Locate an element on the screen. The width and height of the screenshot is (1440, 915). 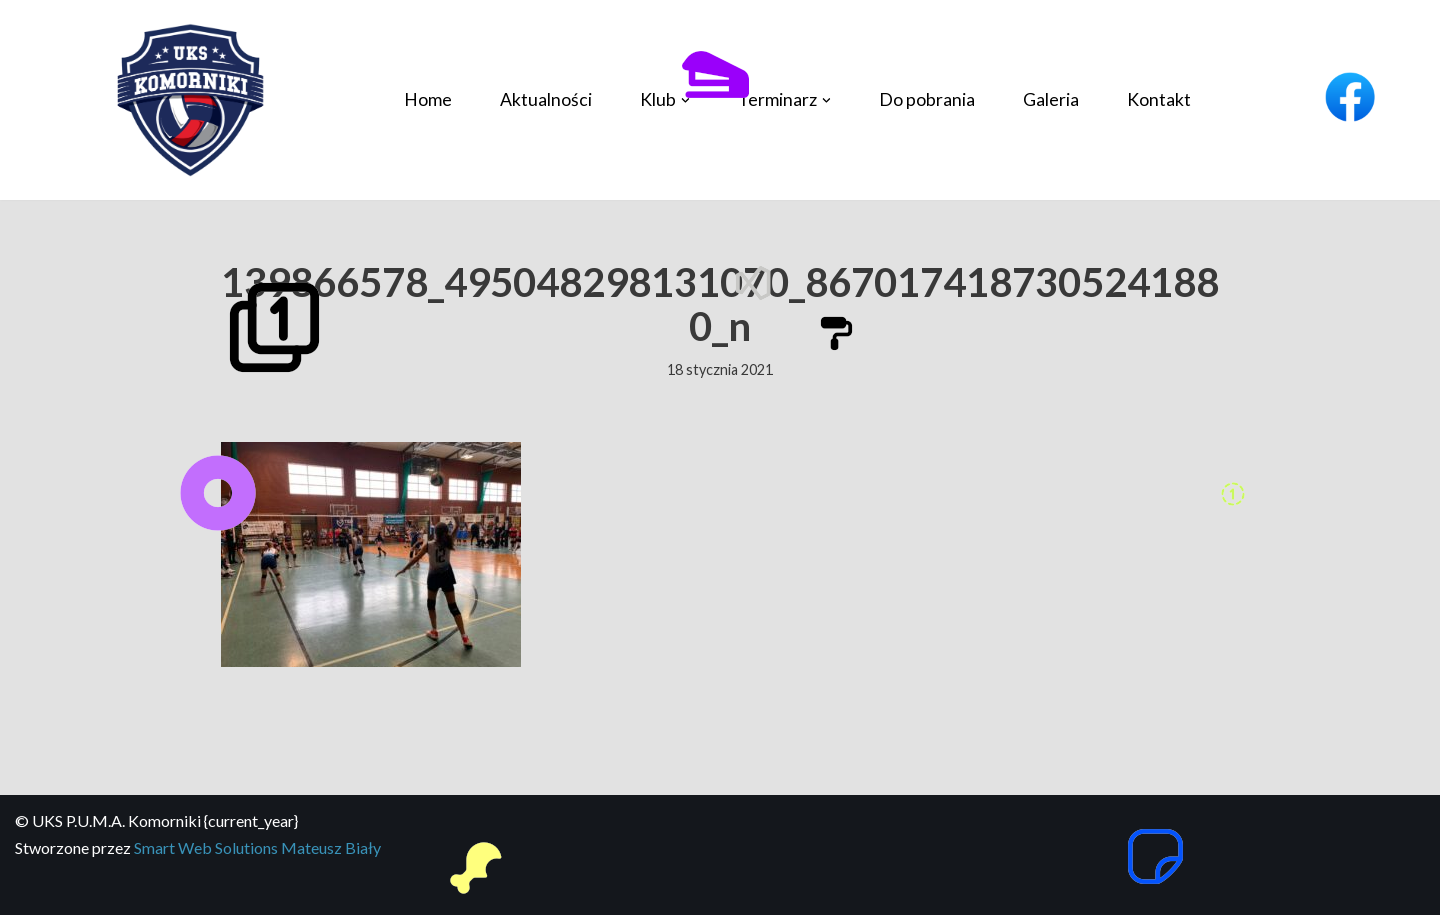
indicates step one in a multi-step process is located at coordinates (1233, 494).